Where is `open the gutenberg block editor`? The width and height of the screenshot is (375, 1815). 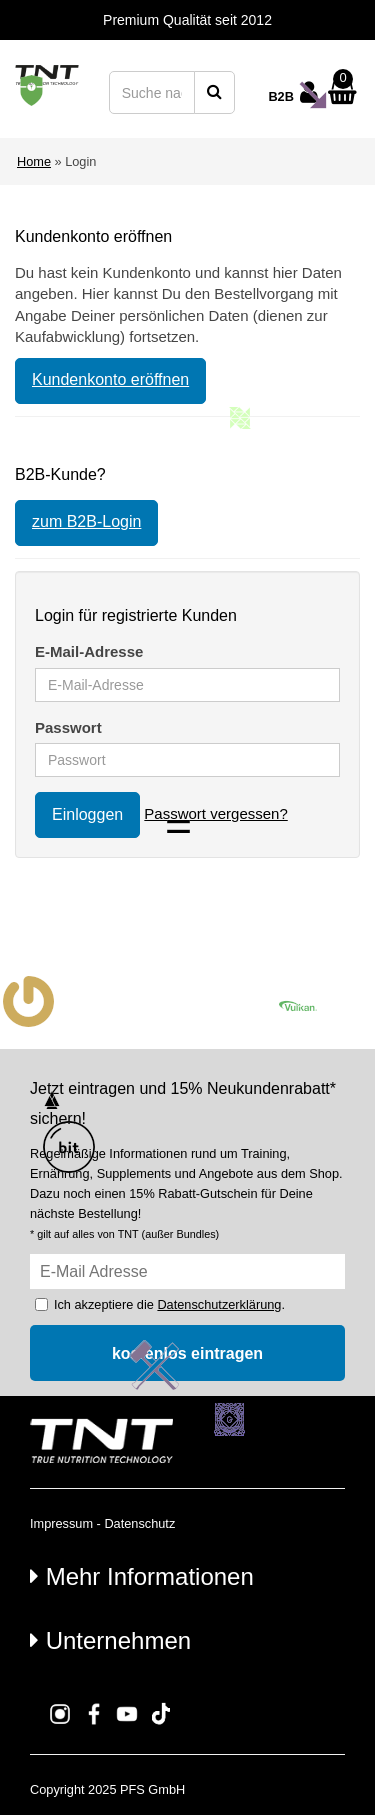 open the gutenberg block editor is located at coordinates (229, 1419).